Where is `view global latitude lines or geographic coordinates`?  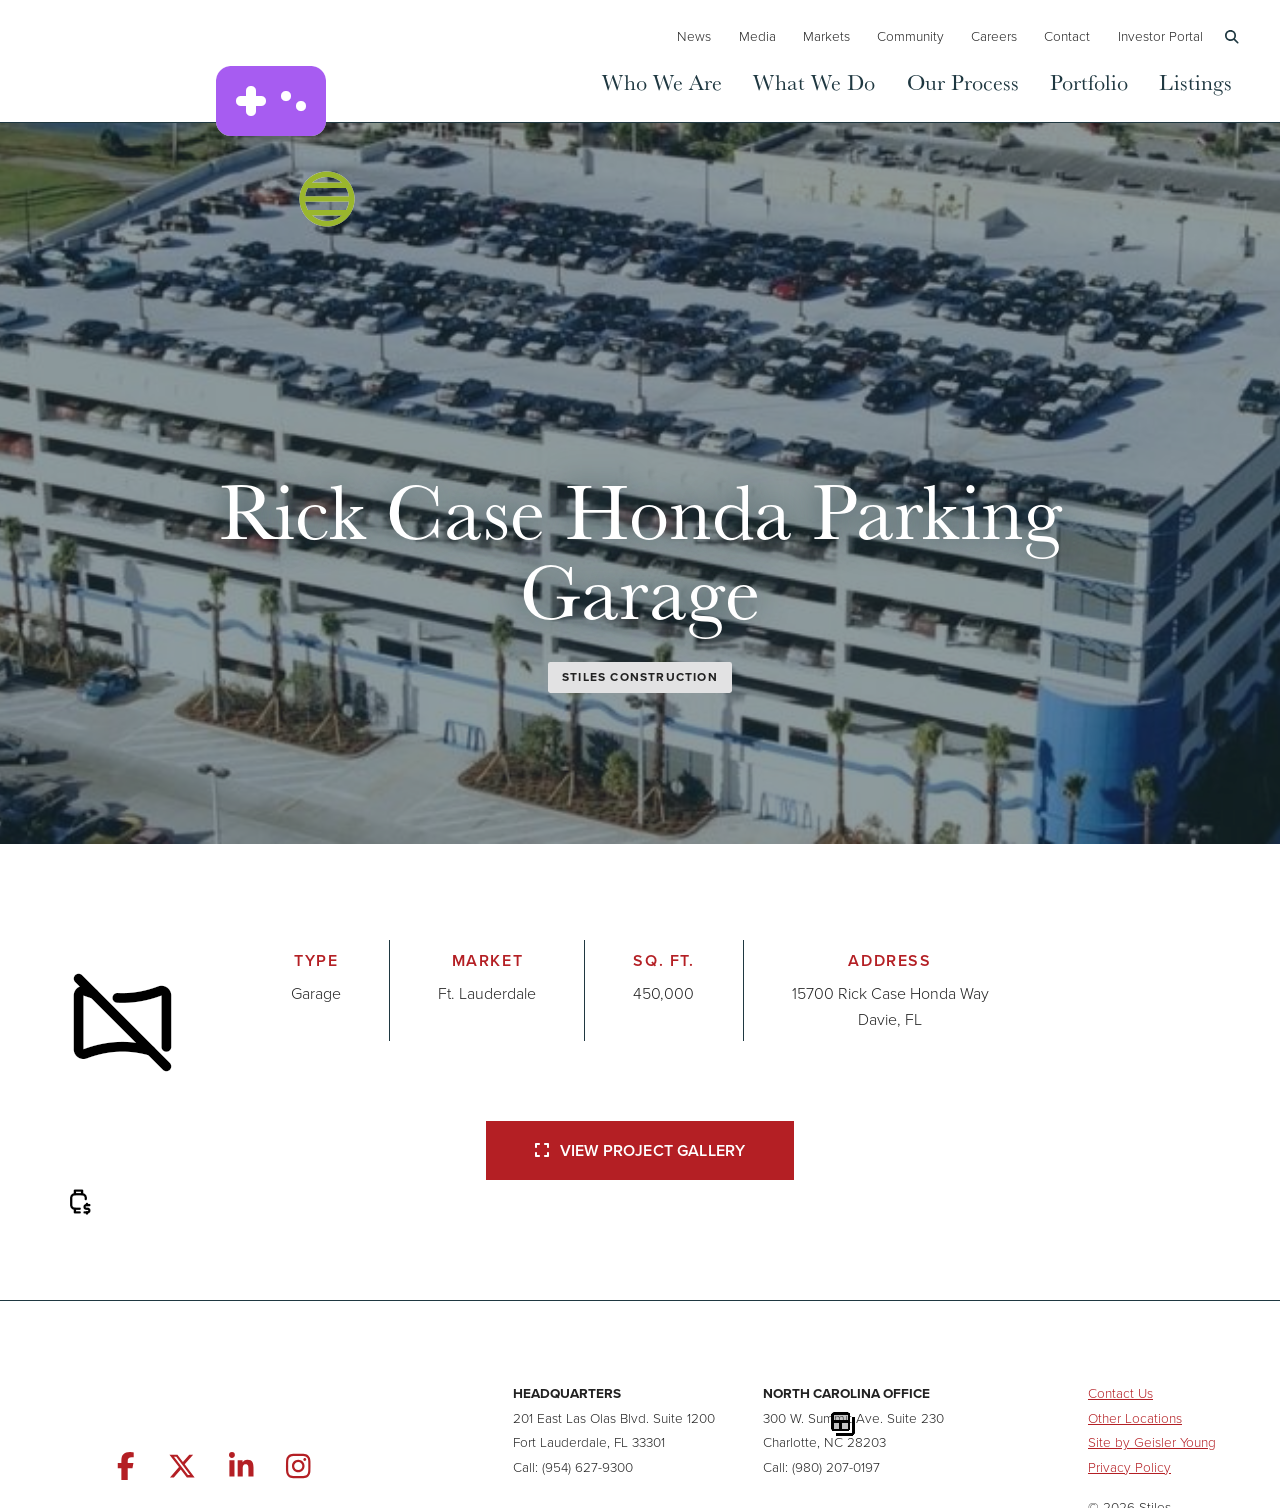 view global latitude lines or geographic coordinates is located at coordinates (327, 199).